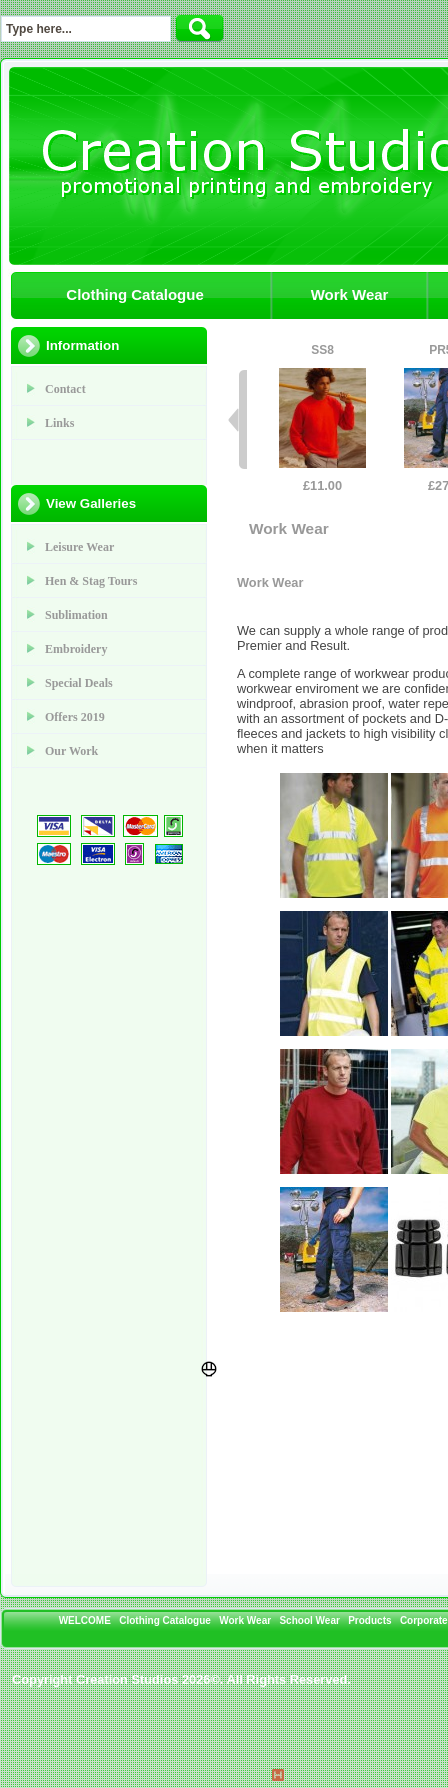 This screenshot has height=1788, width=448. I want to click on browse asian cuisine or rice dishes, so click(209, 1369).